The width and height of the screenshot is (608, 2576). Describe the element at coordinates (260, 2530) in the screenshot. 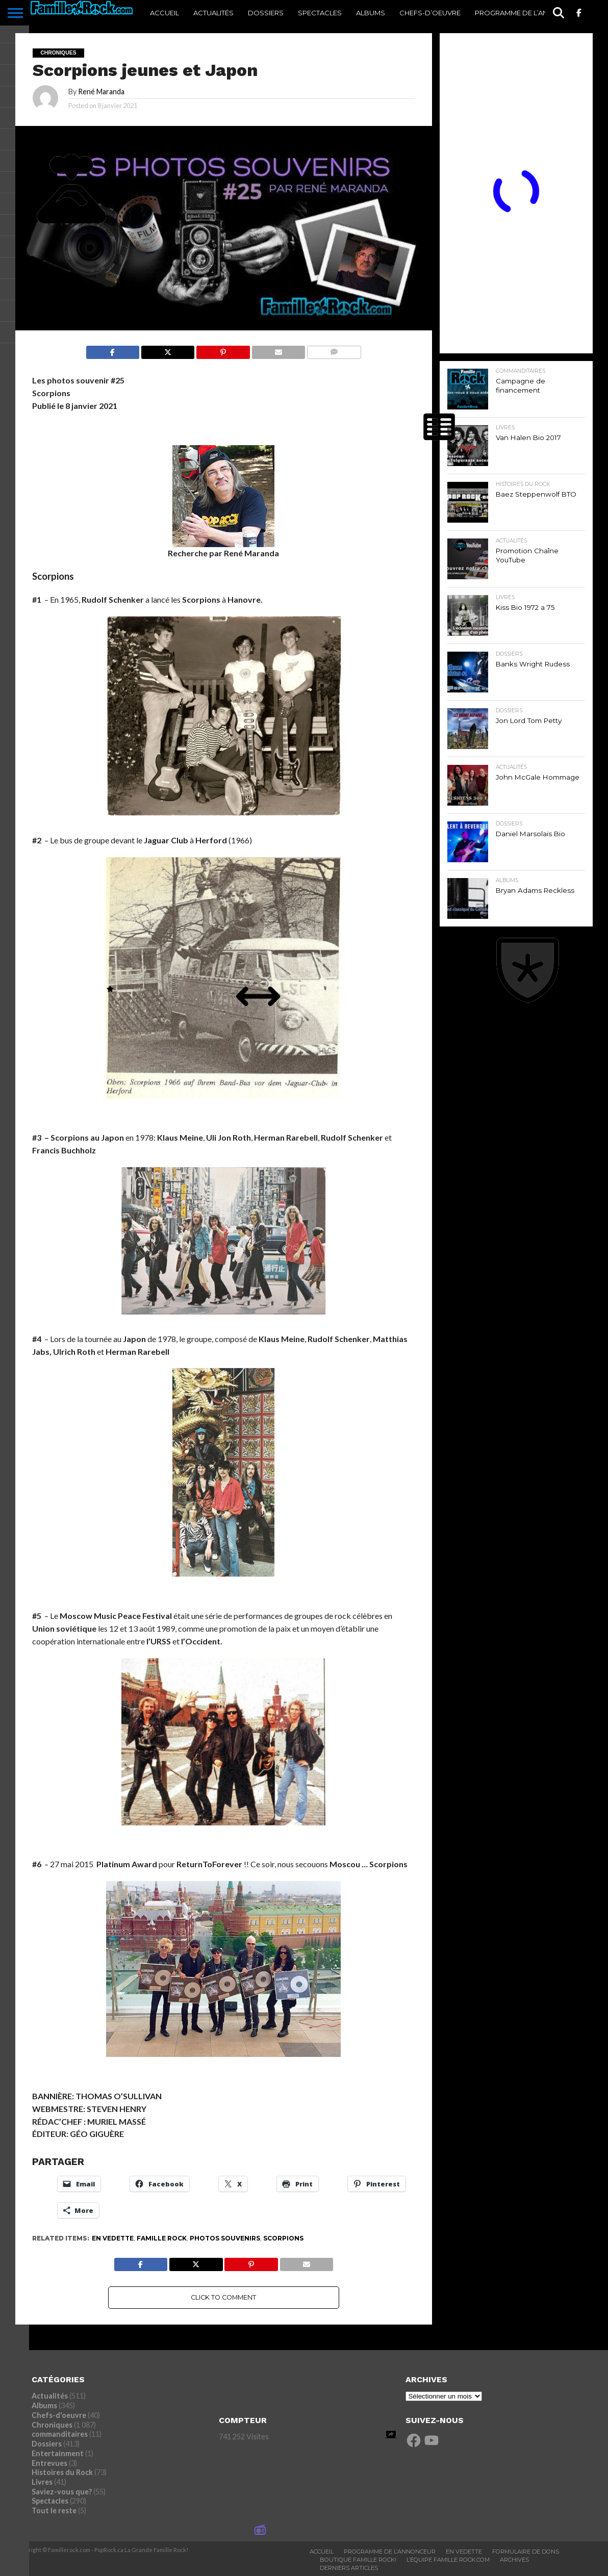

I see `listen to radio or audio broadcasts` at that location.